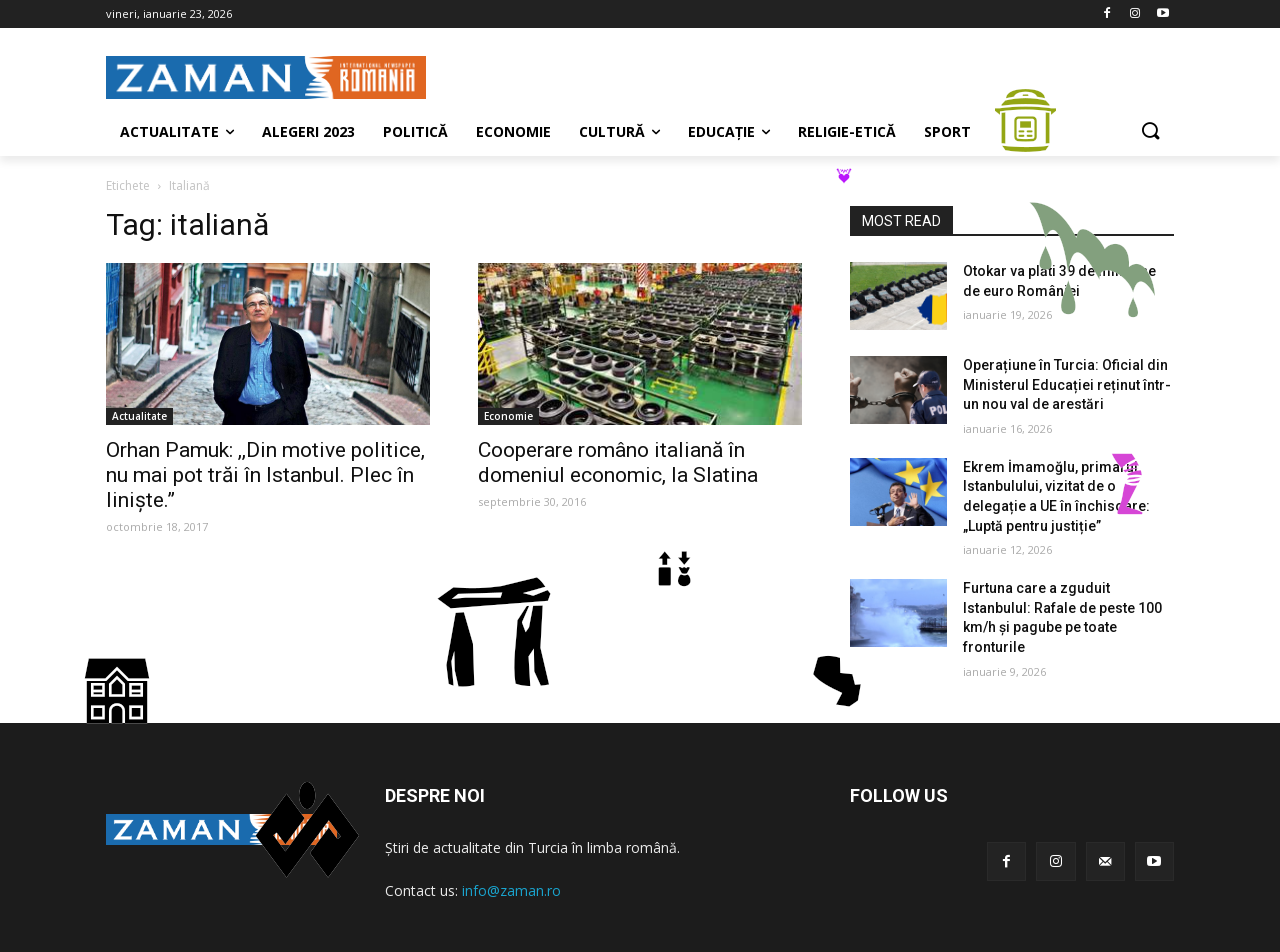  I want to click on access pressure cooker recipes or settings, so click(1025, 120).